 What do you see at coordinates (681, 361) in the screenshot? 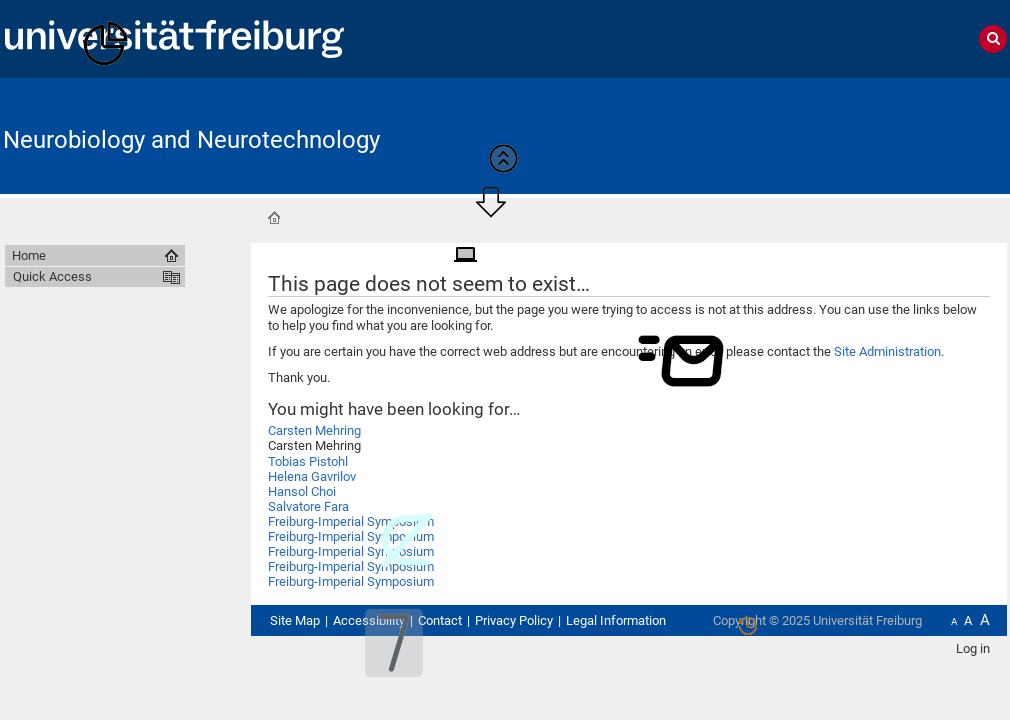
I see `send message quickly` at bounding box center [681, 361].